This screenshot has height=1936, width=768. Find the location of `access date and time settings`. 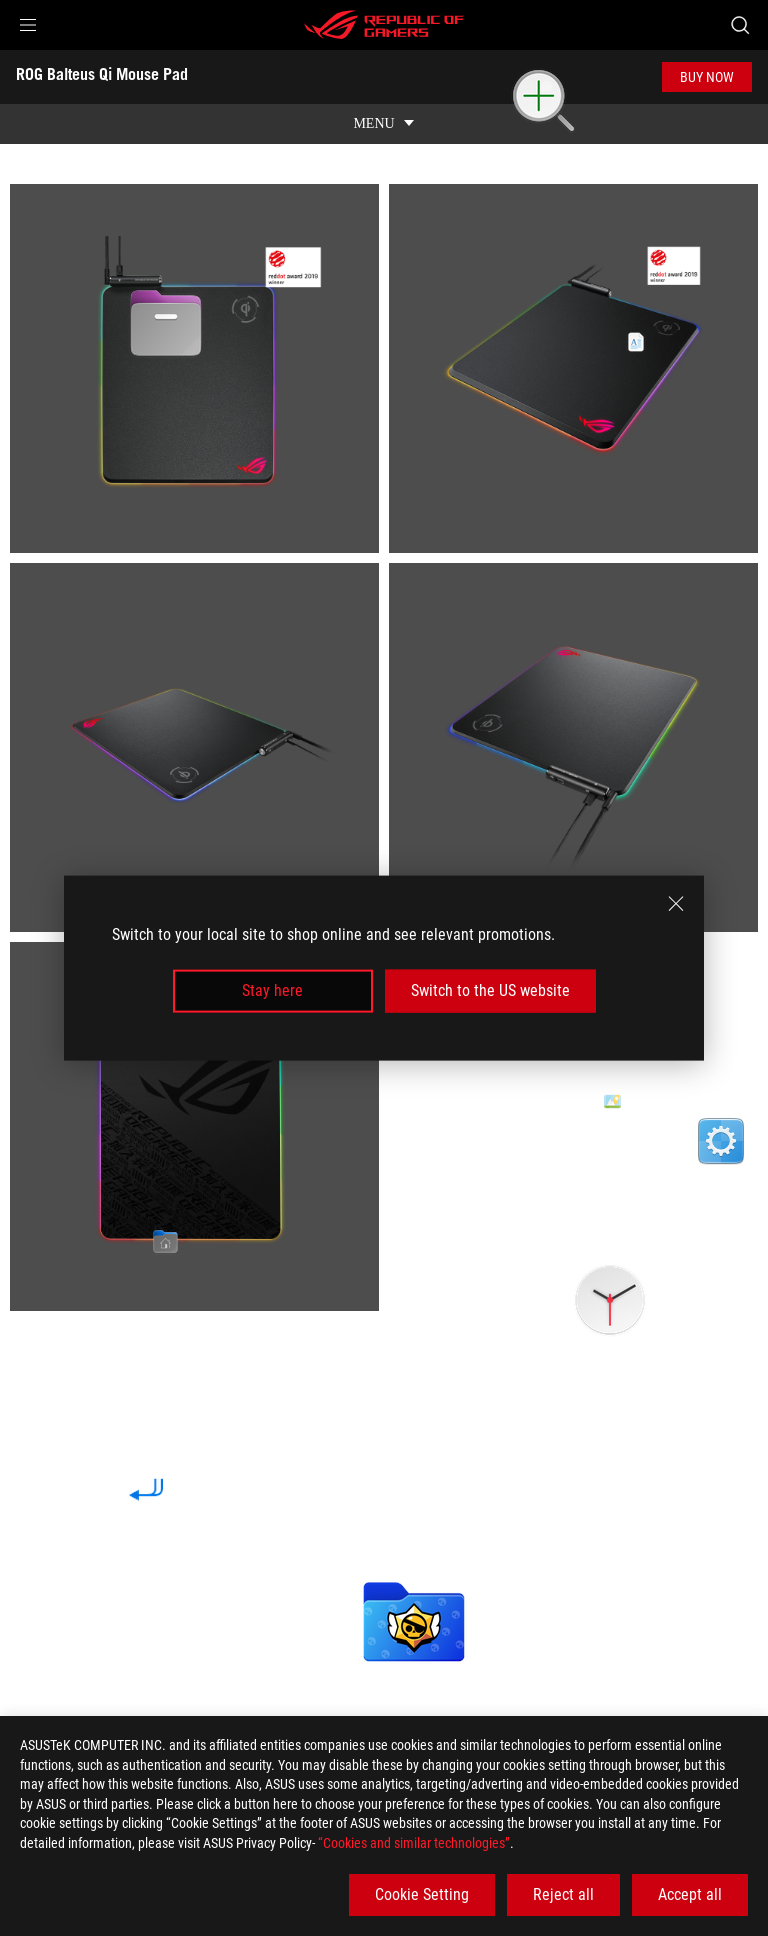

access date and time settings is located at coordinates (610, 1300).